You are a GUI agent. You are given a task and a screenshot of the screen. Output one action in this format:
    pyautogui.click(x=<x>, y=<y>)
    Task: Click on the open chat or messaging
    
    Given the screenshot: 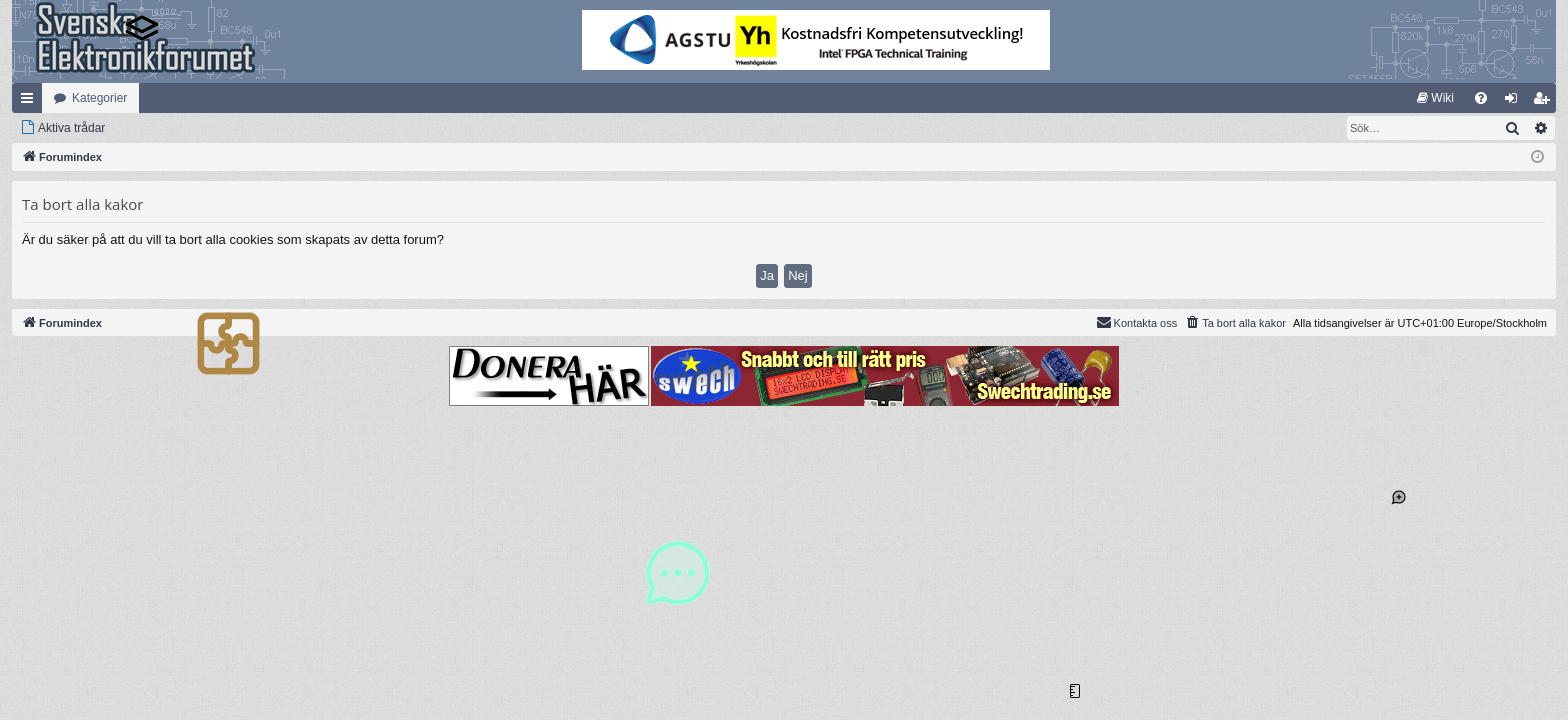 What is the action you would take?
    pyautogui.click(x=678, y=573)
    